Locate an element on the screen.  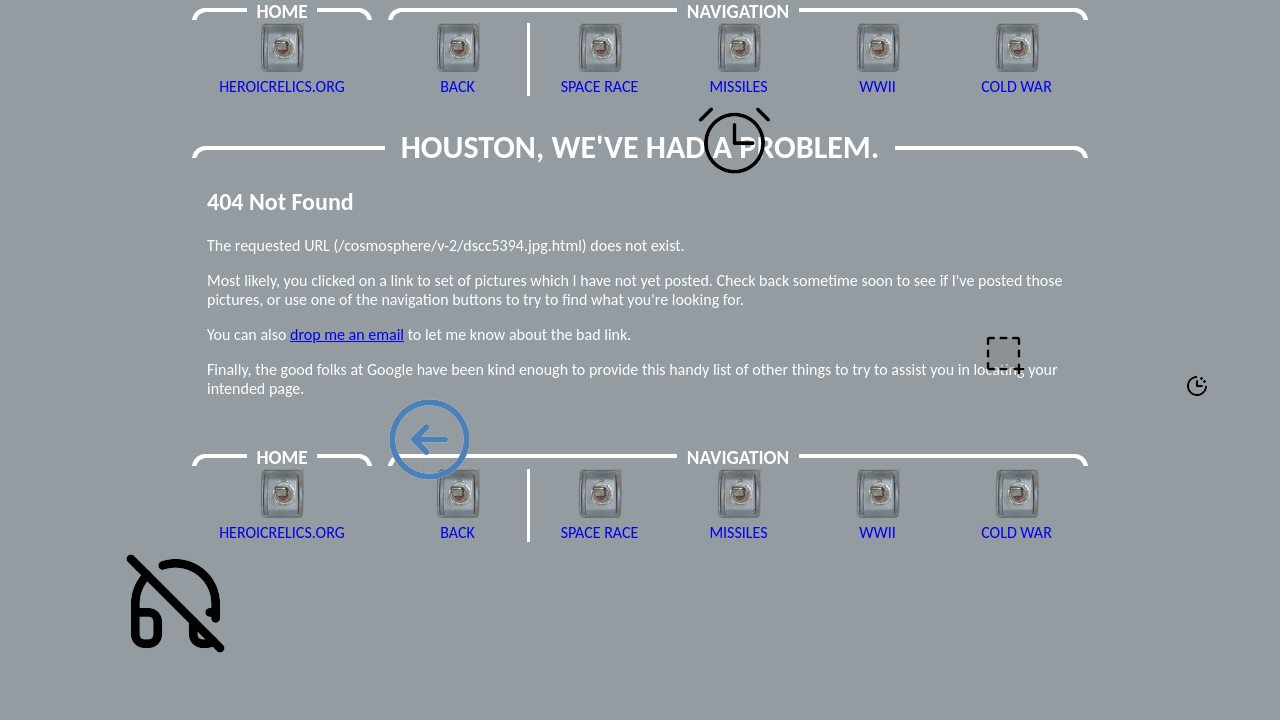
go back to the previous screen is located at coordinates (429, 439).